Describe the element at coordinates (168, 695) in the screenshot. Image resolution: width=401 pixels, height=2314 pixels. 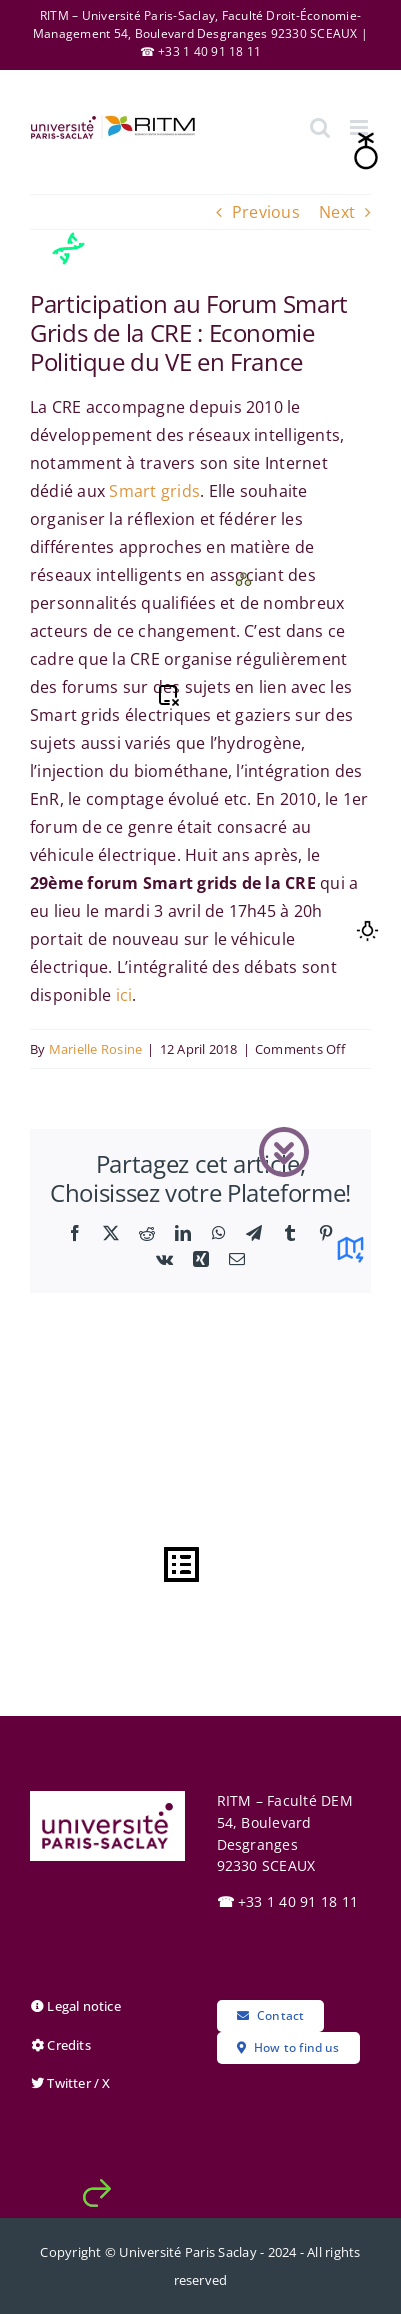
I see `disconnect or remove iPad device` at that location.